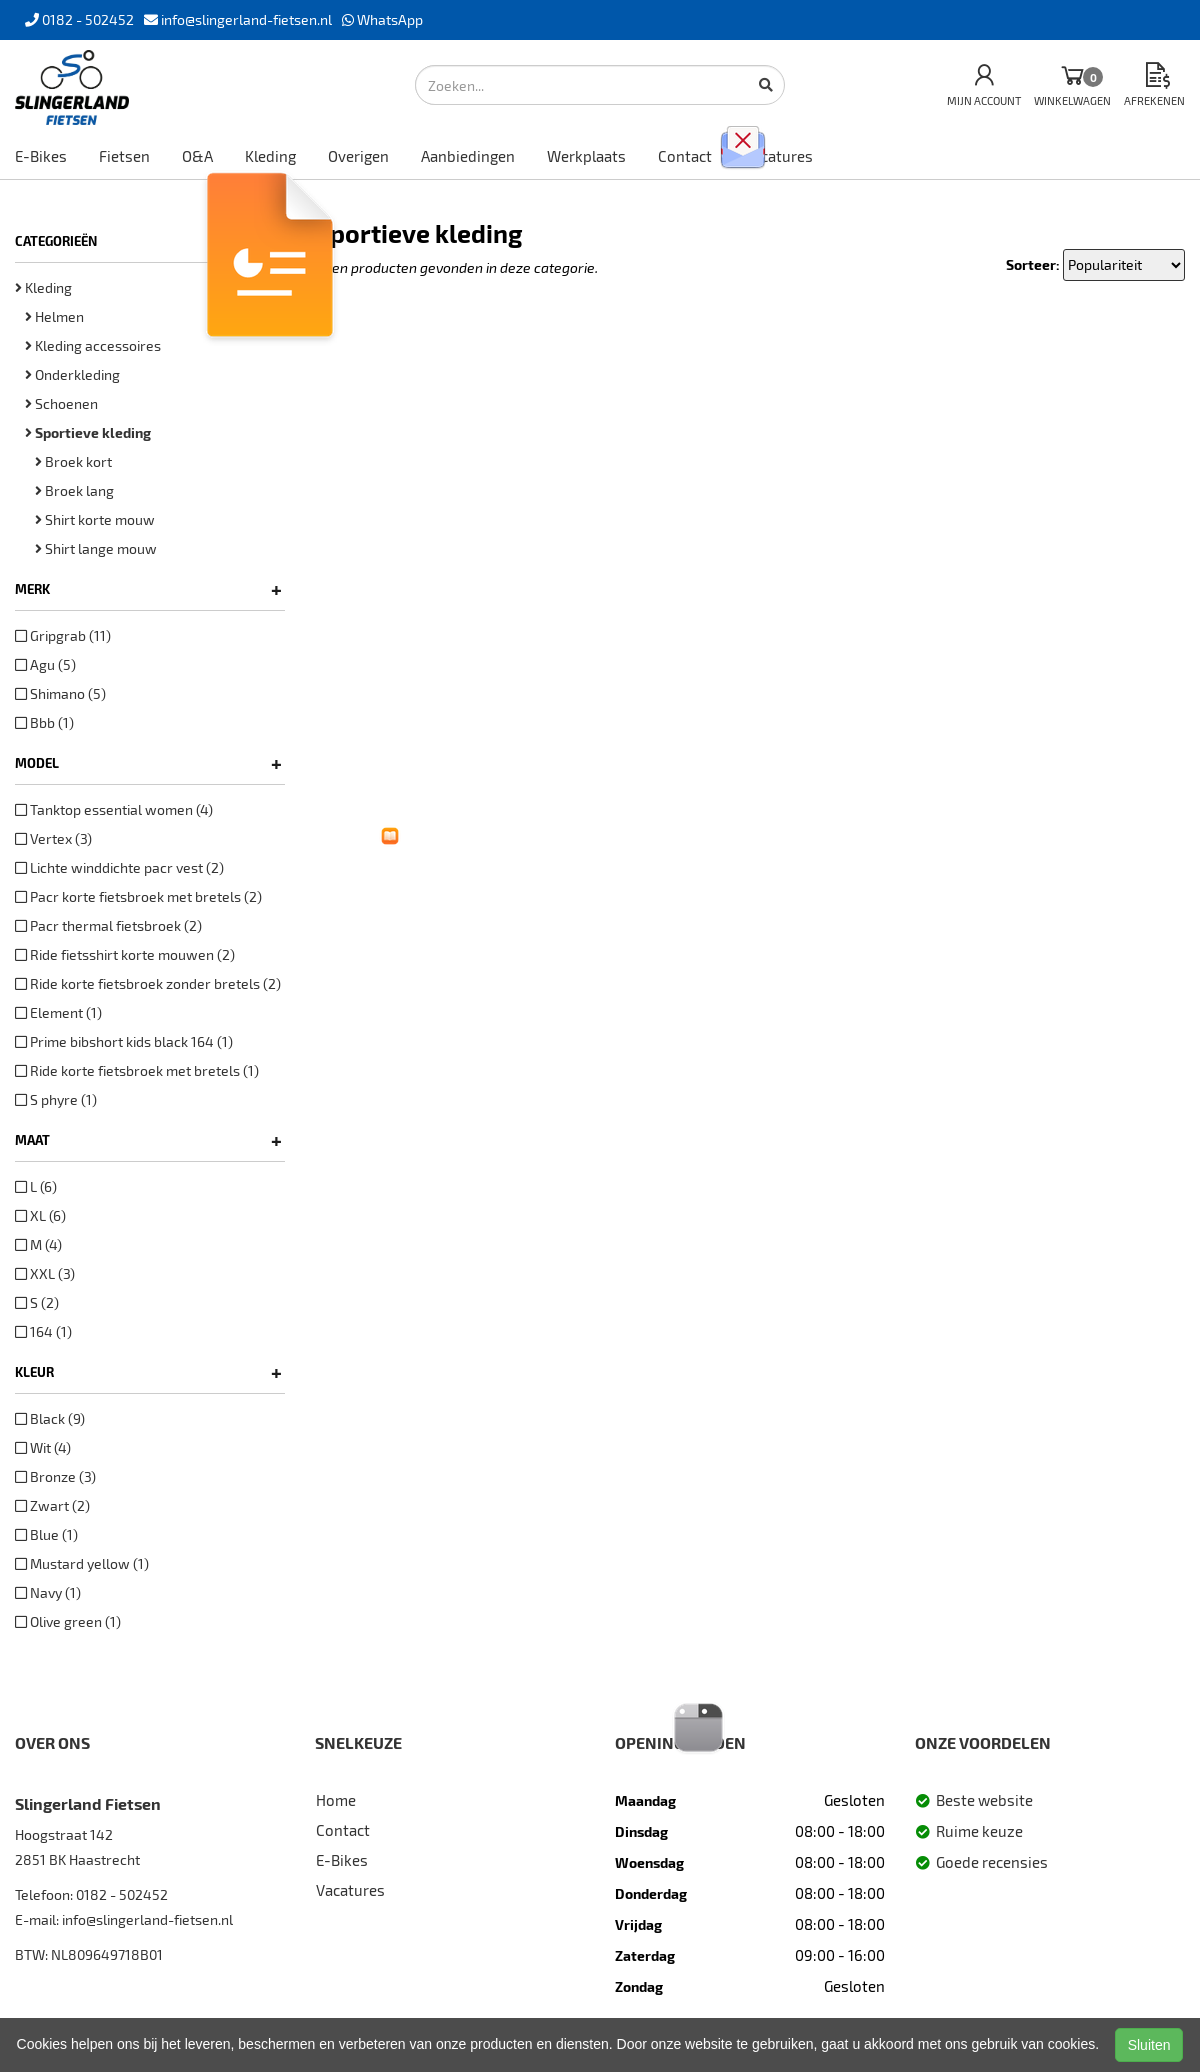 The width and height of the screenshot is (1200, 2072). Describe the element at coordinates (390, 836) in the screenshot. I see `open the Books app` at that location.